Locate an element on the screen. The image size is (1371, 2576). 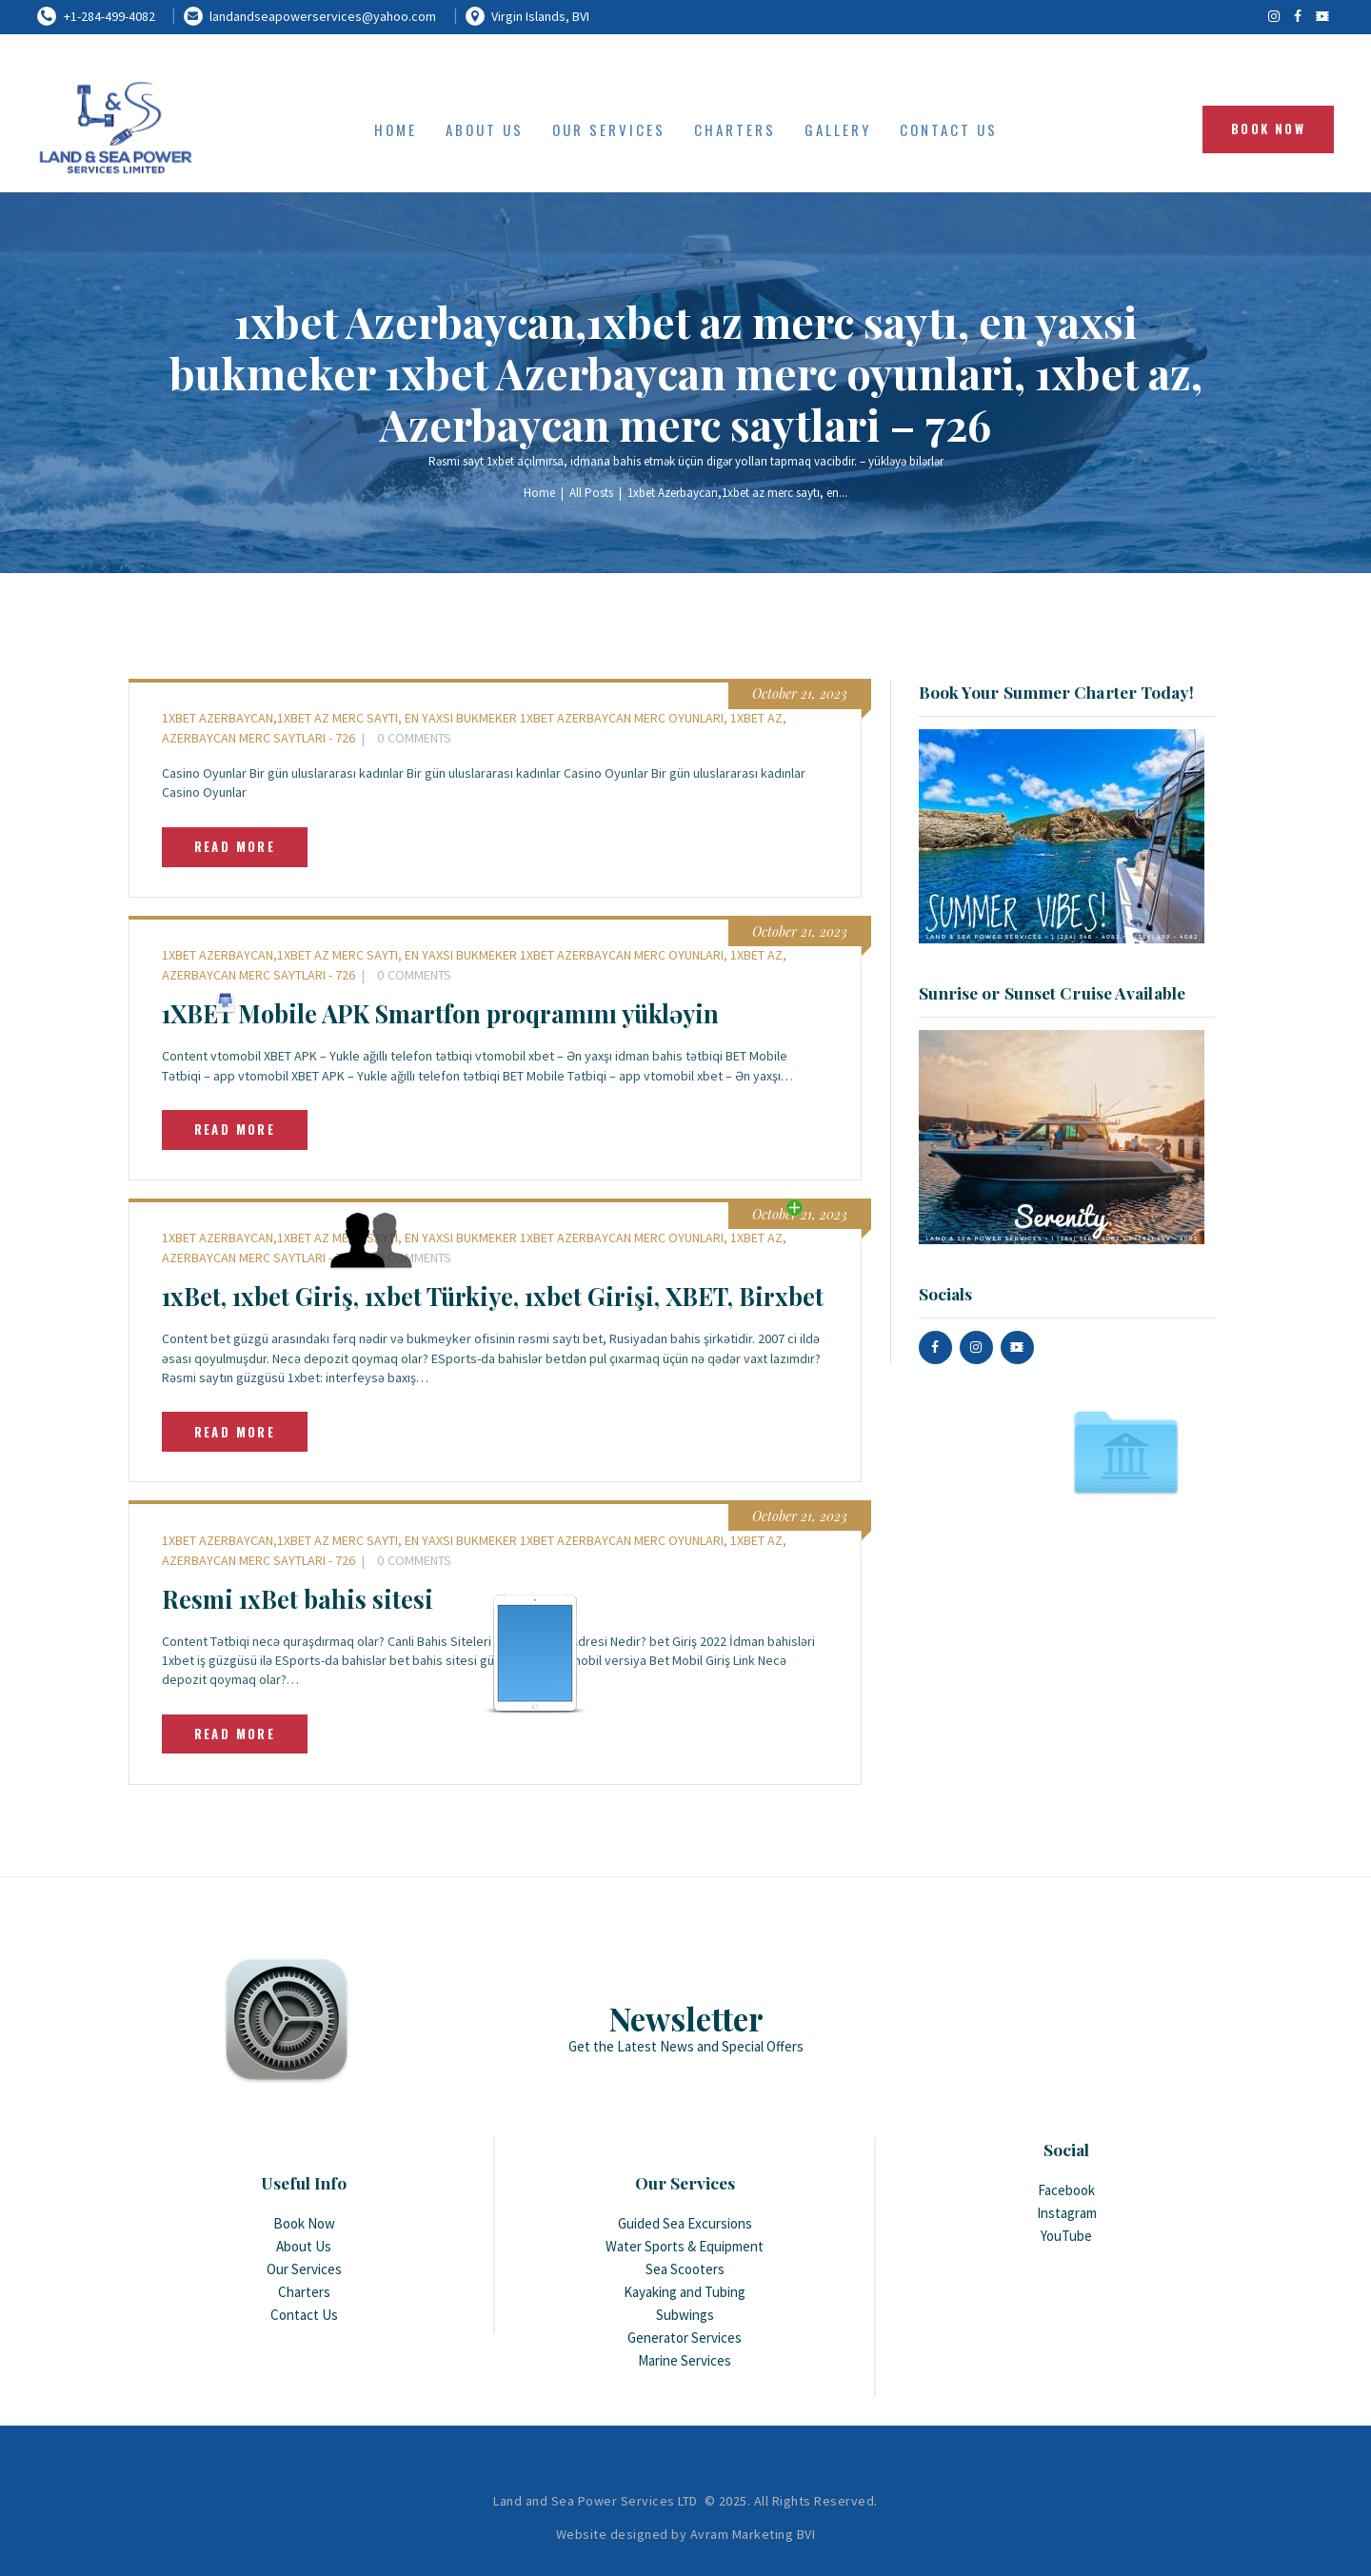
add a new item to the list is located at coordinates (794, 1207).